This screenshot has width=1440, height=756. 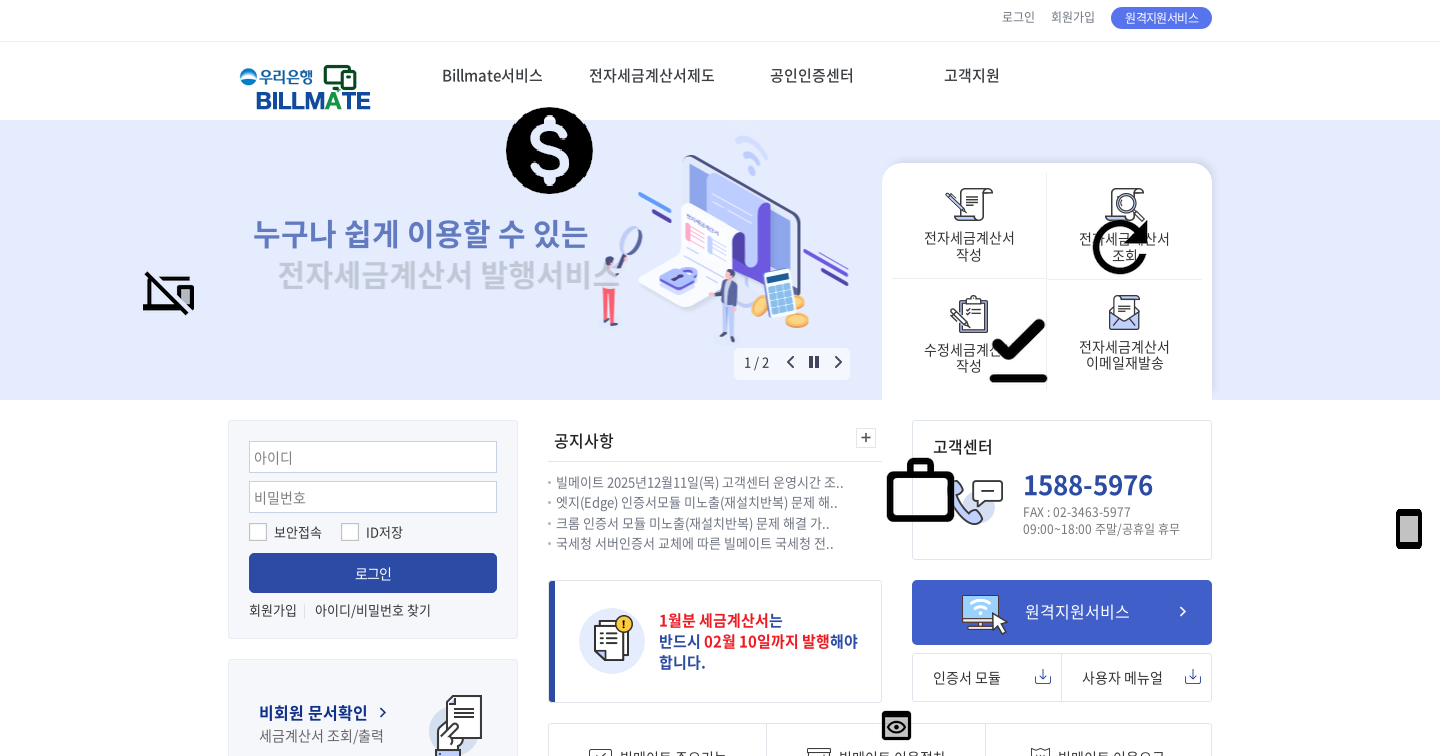 I want to click on set this device as your primary phone, so click(x=1409, y=529).